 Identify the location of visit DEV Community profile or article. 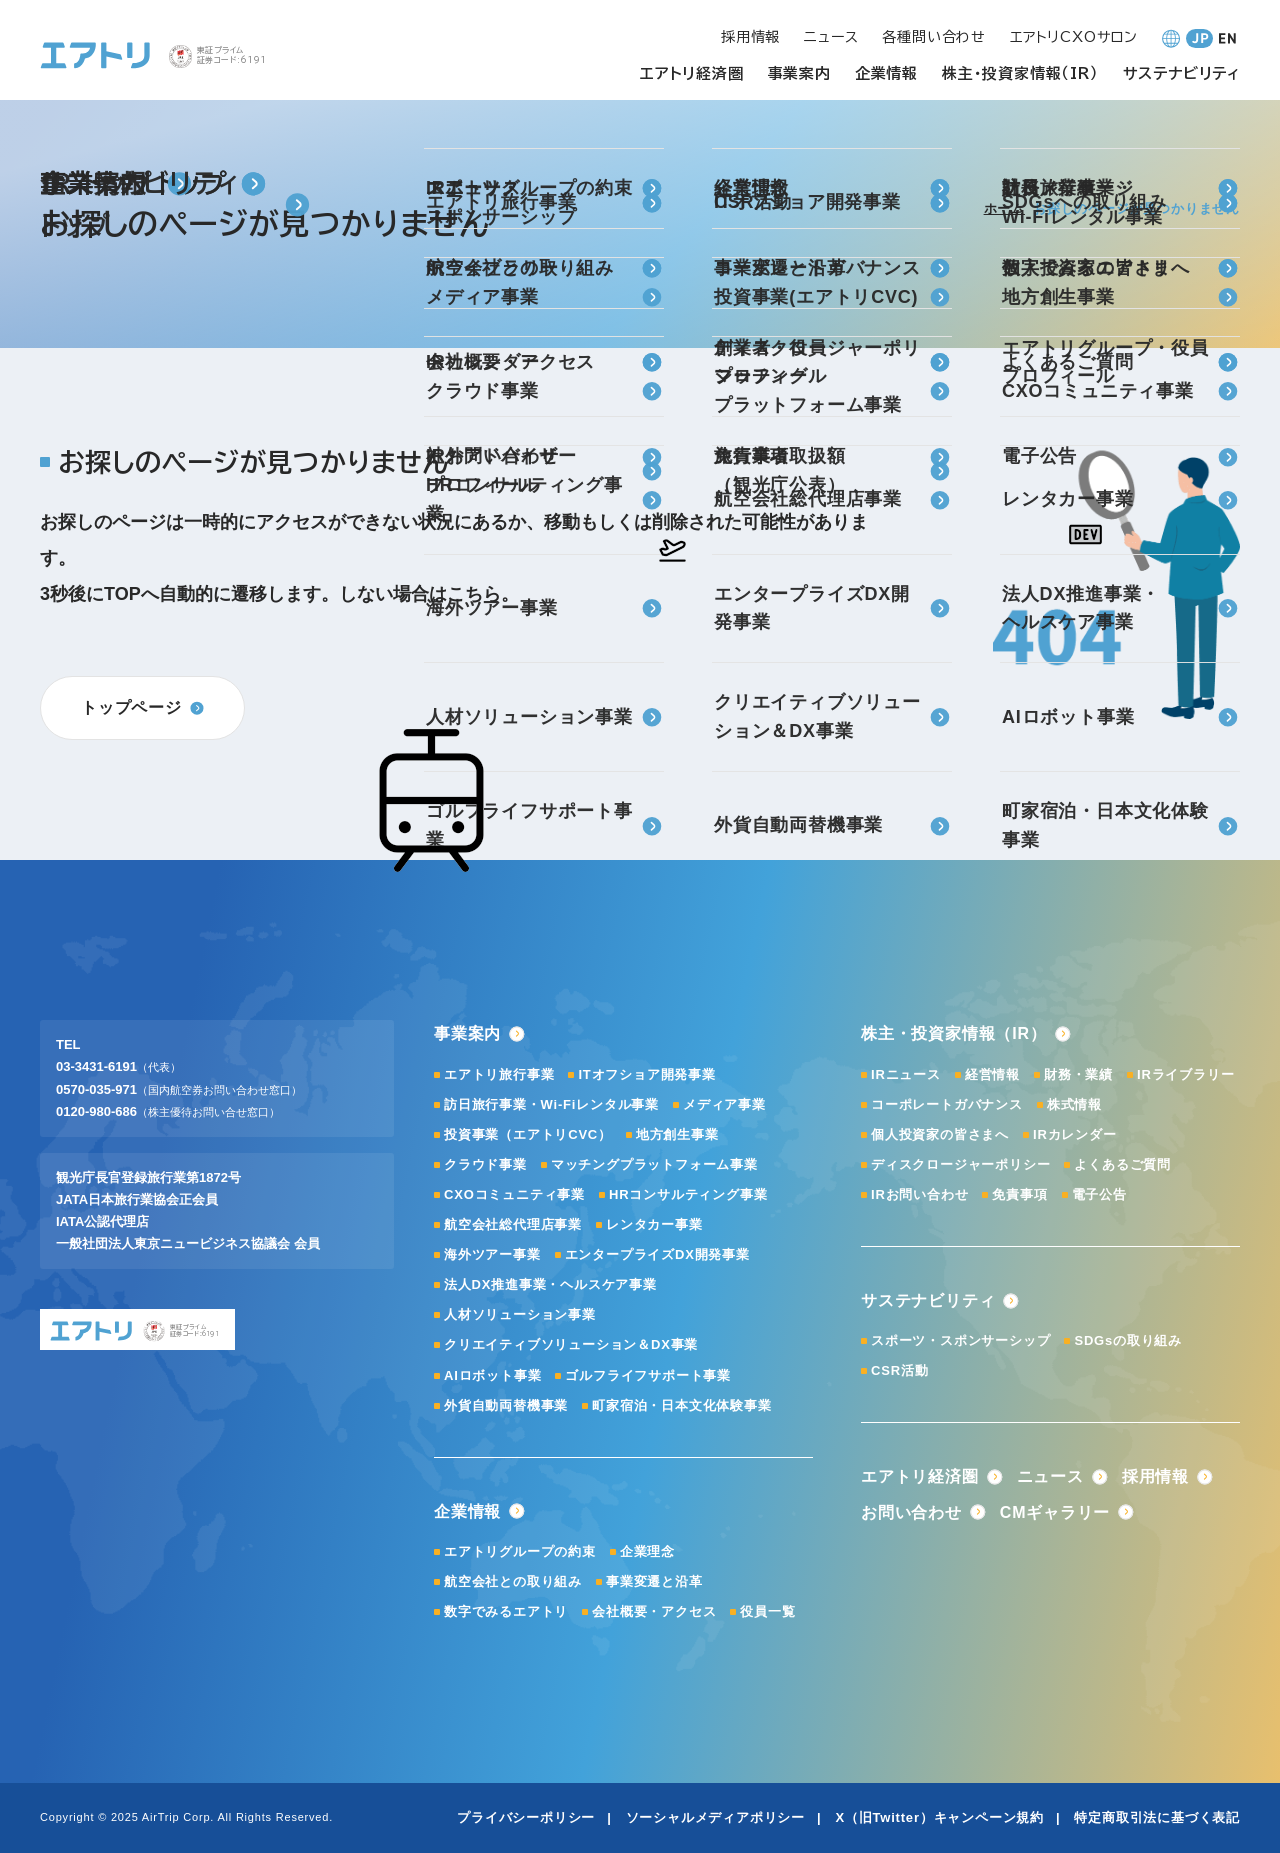
(1085, 534).